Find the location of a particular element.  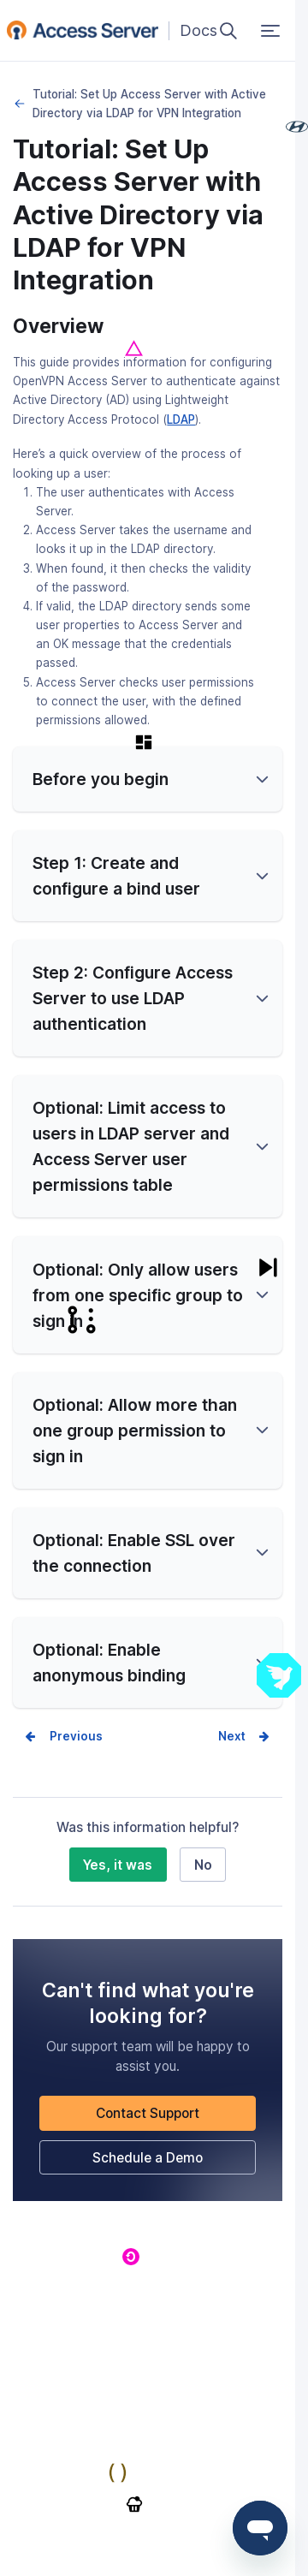

view birthday or celebration notifications is located at coordinates (134, 2504).